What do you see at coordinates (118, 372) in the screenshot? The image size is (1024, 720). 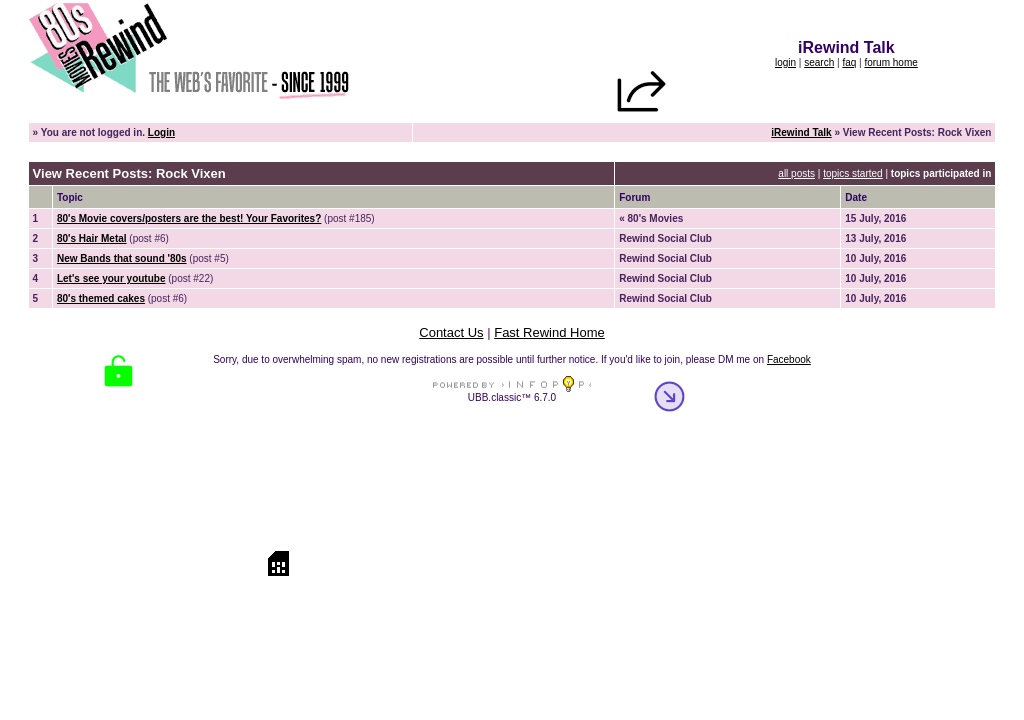 I see `unlock or access secured content` at bounding box center [118, 372].